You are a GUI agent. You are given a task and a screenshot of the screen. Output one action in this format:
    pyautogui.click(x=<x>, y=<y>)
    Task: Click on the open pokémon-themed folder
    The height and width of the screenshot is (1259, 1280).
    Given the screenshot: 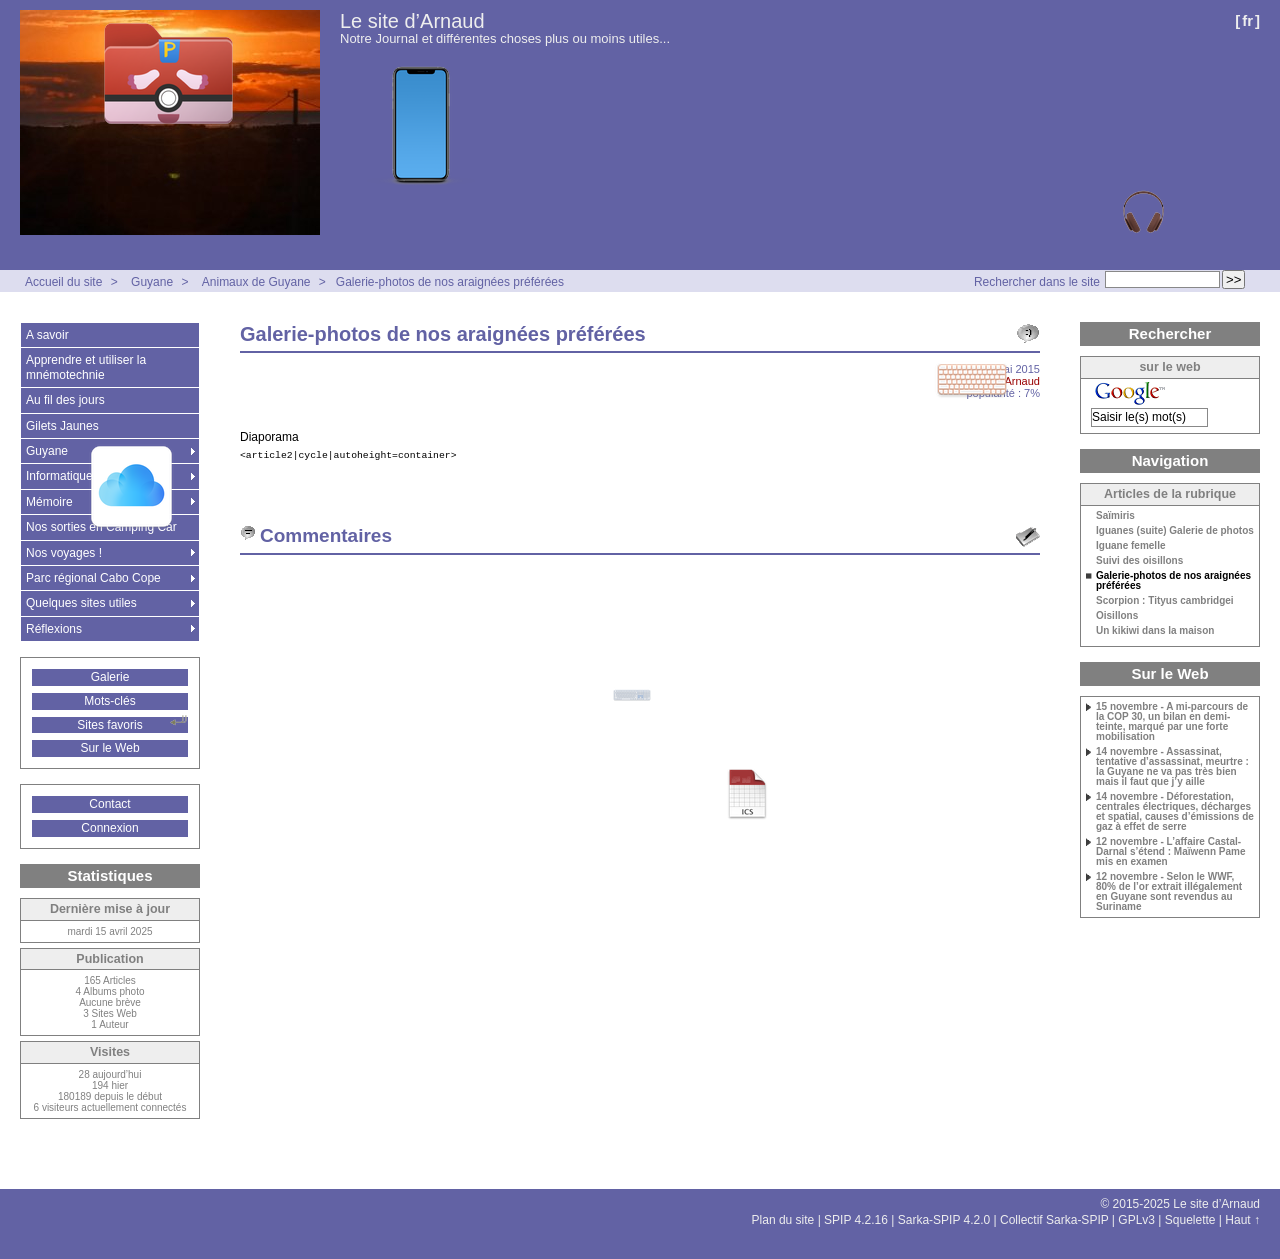 What is the action you would take?
    pyautogui.click(x=168, y=77)
    